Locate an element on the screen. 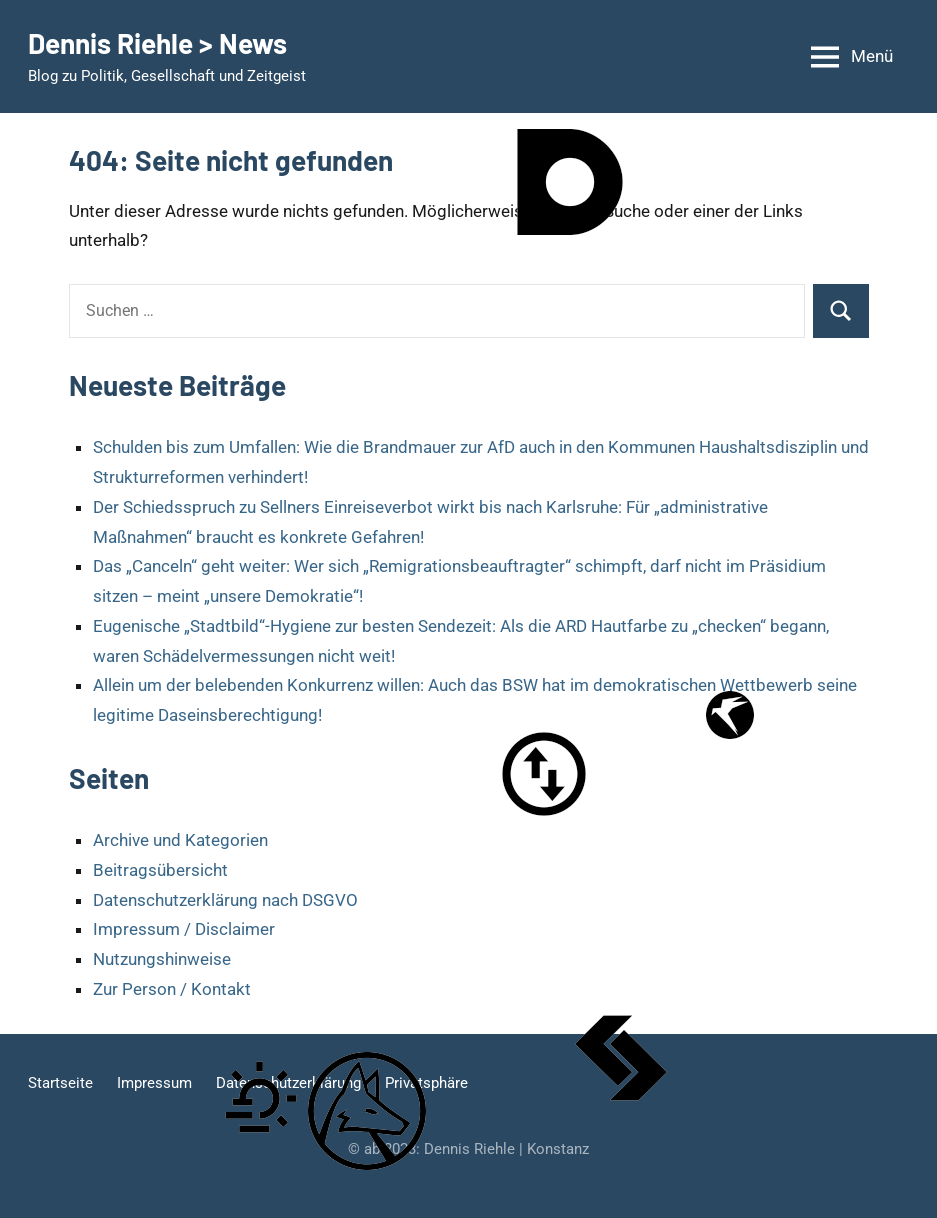  open Wolfram Language application is located at coordinates (367, 1111).